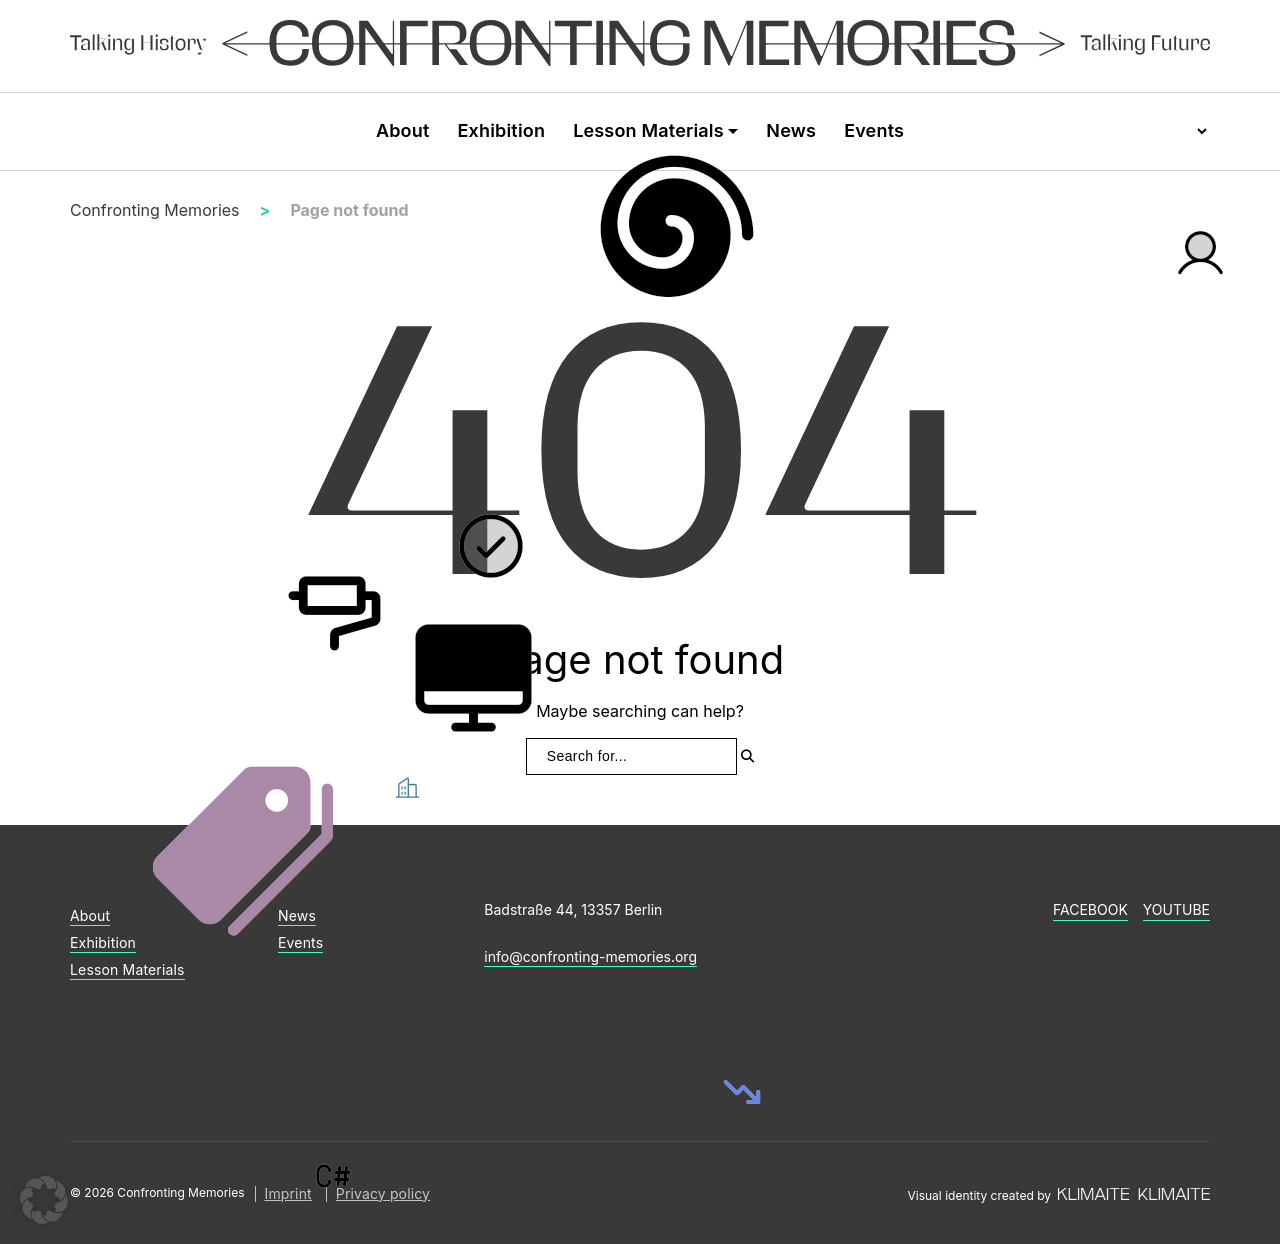 The image size is (1280, 1244). I want to click on switch to desktop view, so click(473, 673).